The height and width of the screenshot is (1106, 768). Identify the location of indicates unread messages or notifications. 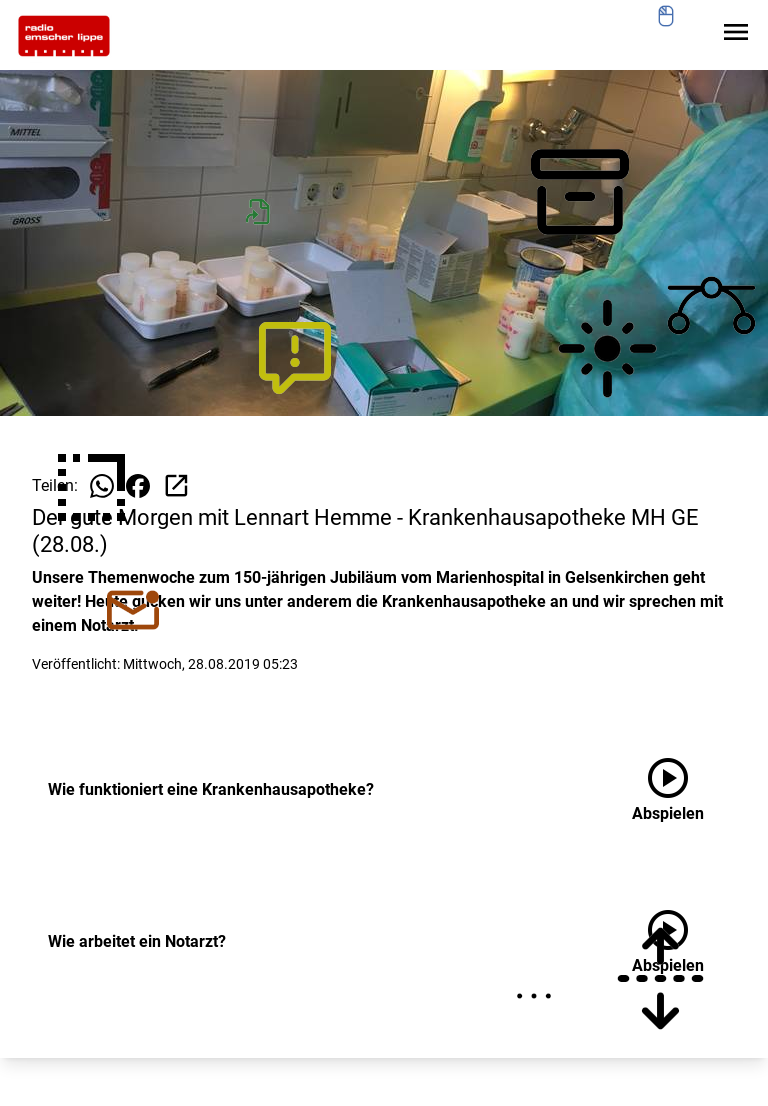
(133, 610).